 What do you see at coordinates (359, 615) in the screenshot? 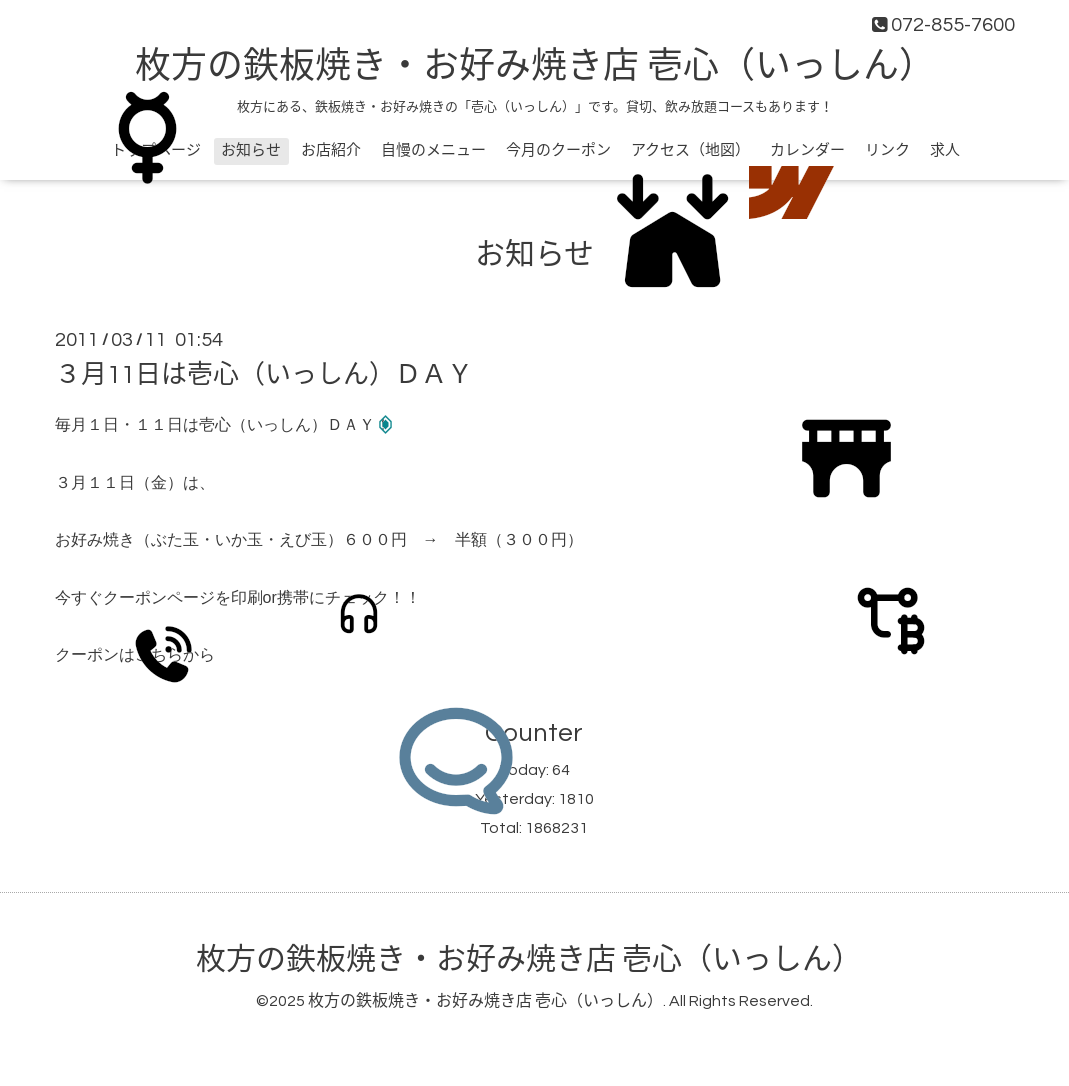
I see `listen to audio or music` at bounding box center [359, 615].